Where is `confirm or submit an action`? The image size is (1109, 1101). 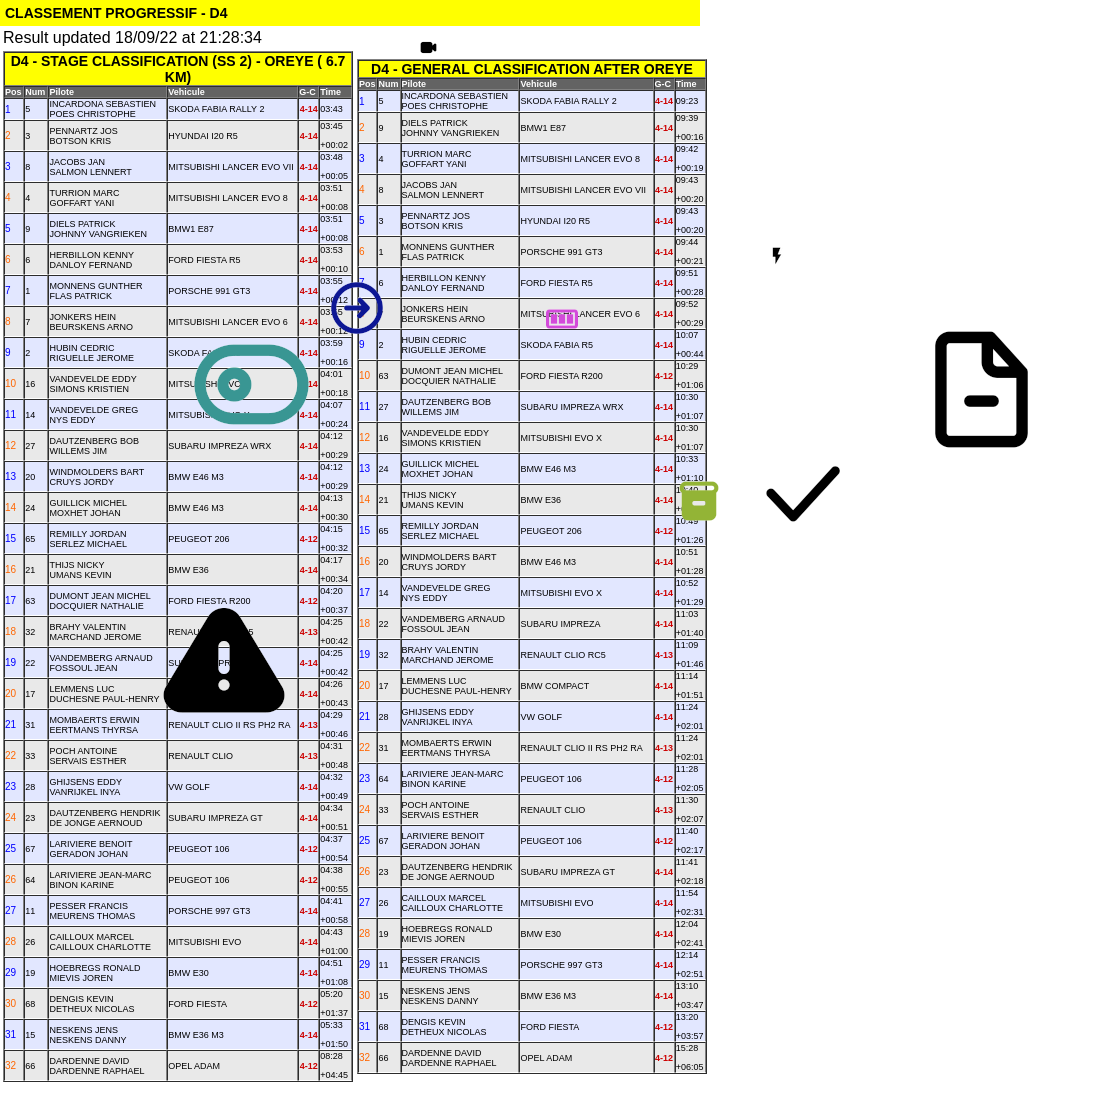 confirm or submit an action is located at coordinates (803, 494).